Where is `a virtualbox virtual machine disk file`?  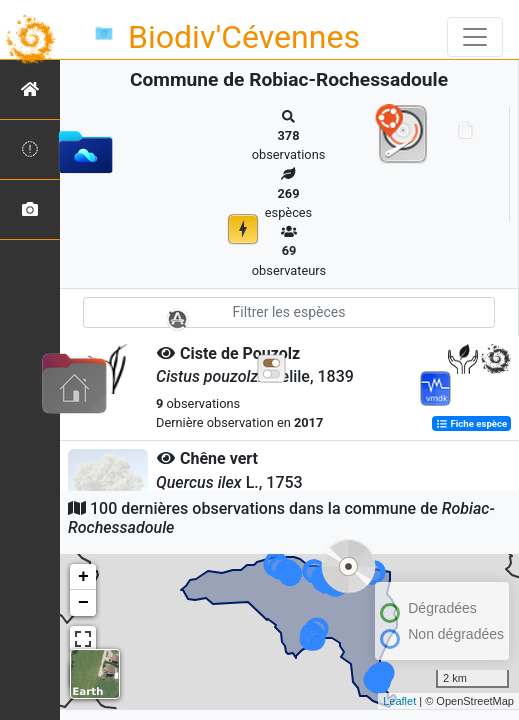 a virtualbox virtual machine disk file is located at coordinates (435, 388).